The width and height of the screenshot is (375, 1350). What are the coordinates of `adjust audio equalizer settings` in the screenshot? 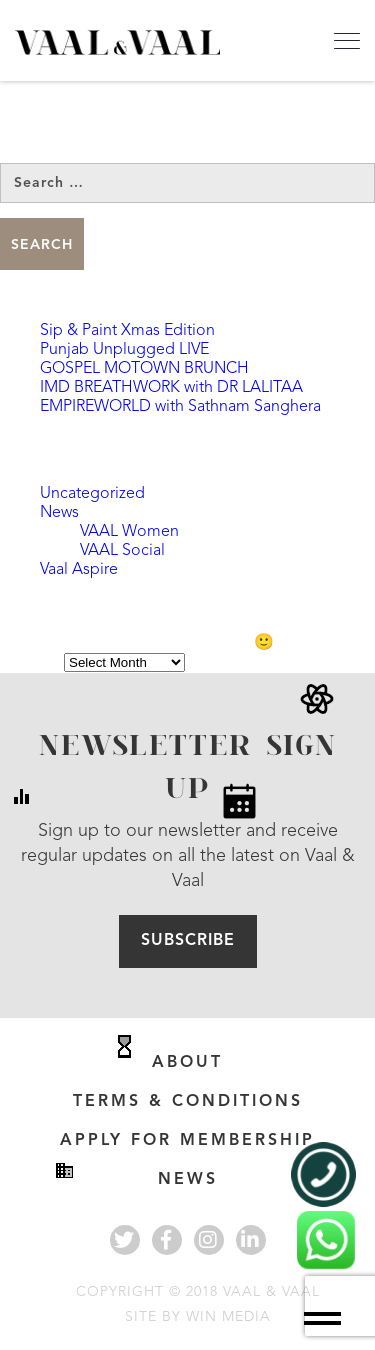 It's located at (21, 796).